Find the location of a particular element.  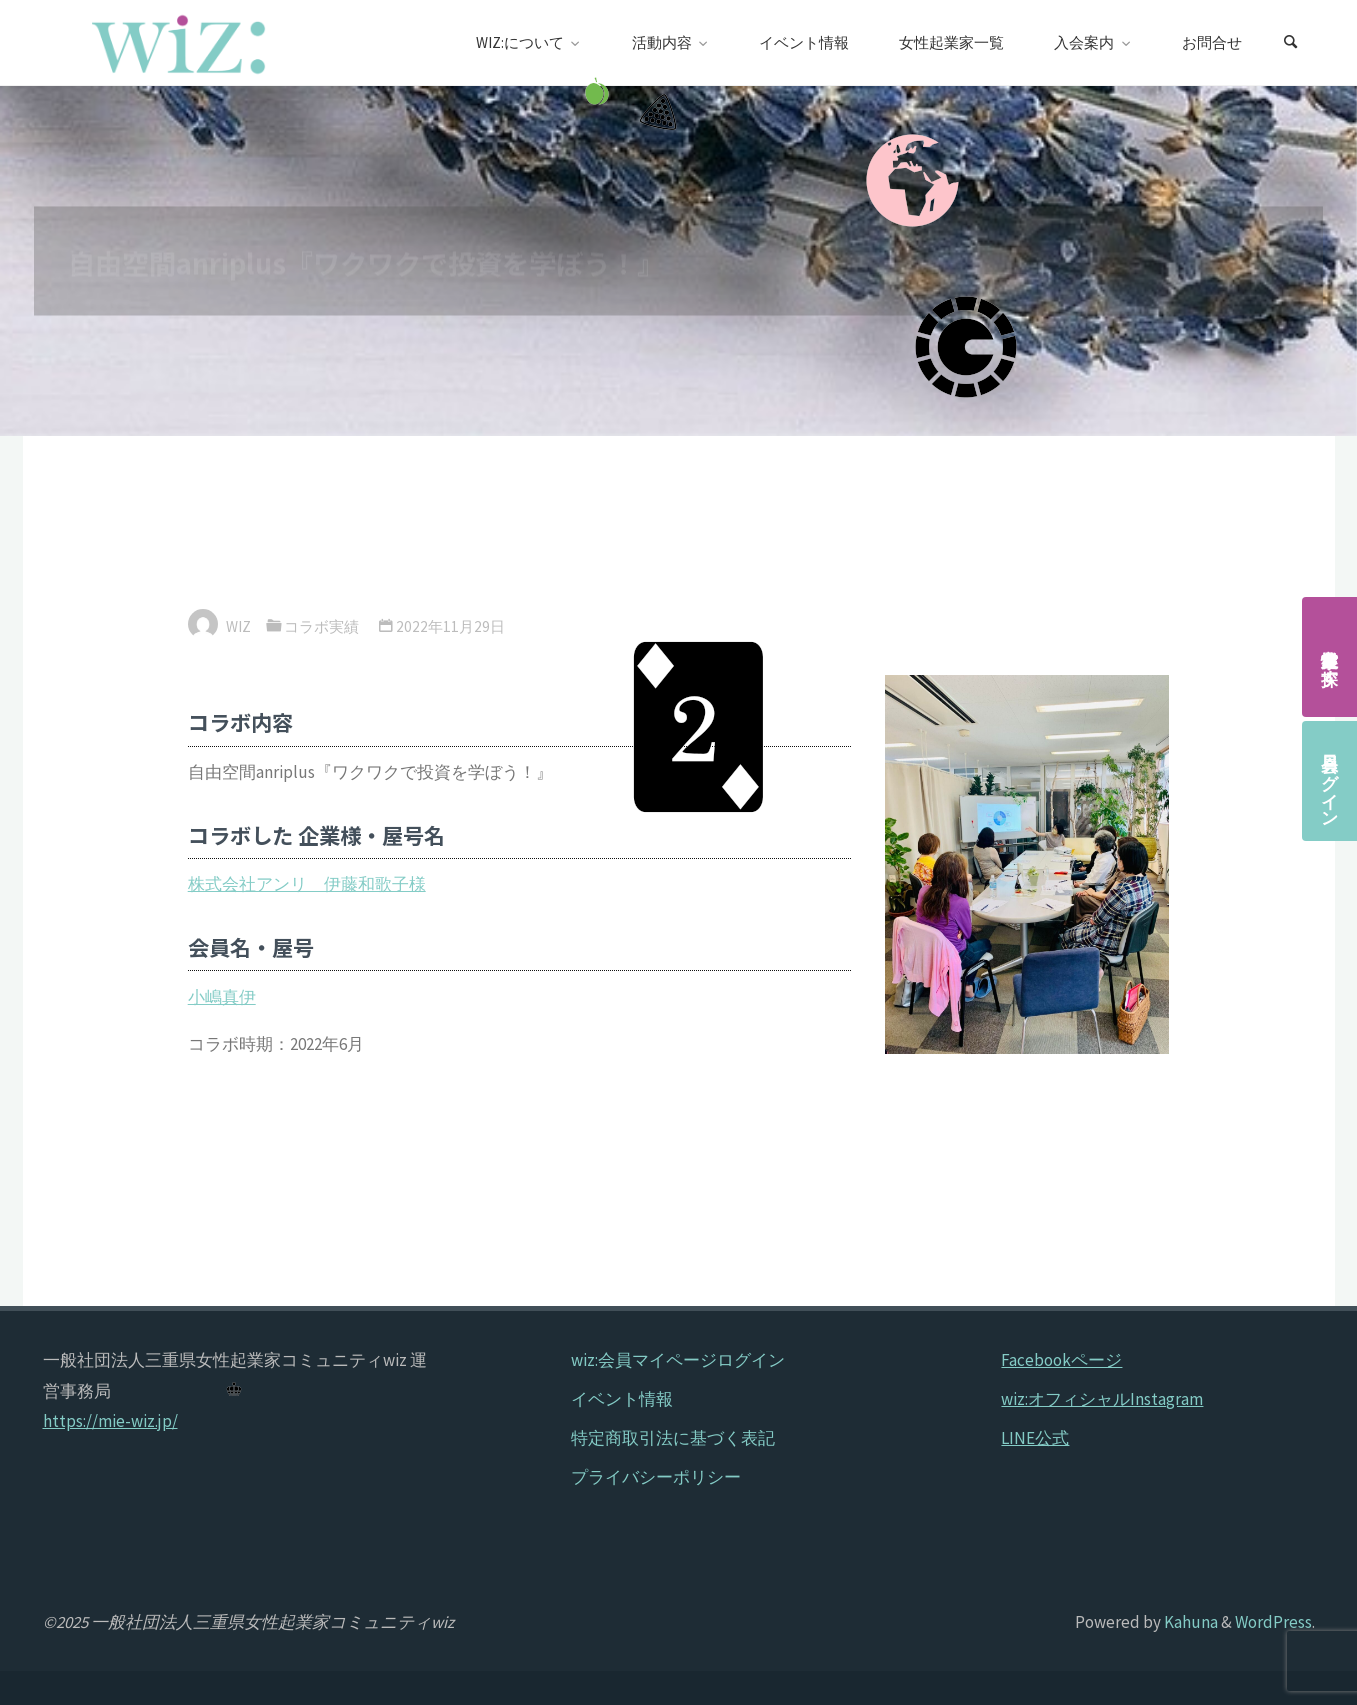

two of diamonds playing card is located at coordinates (698, 727).